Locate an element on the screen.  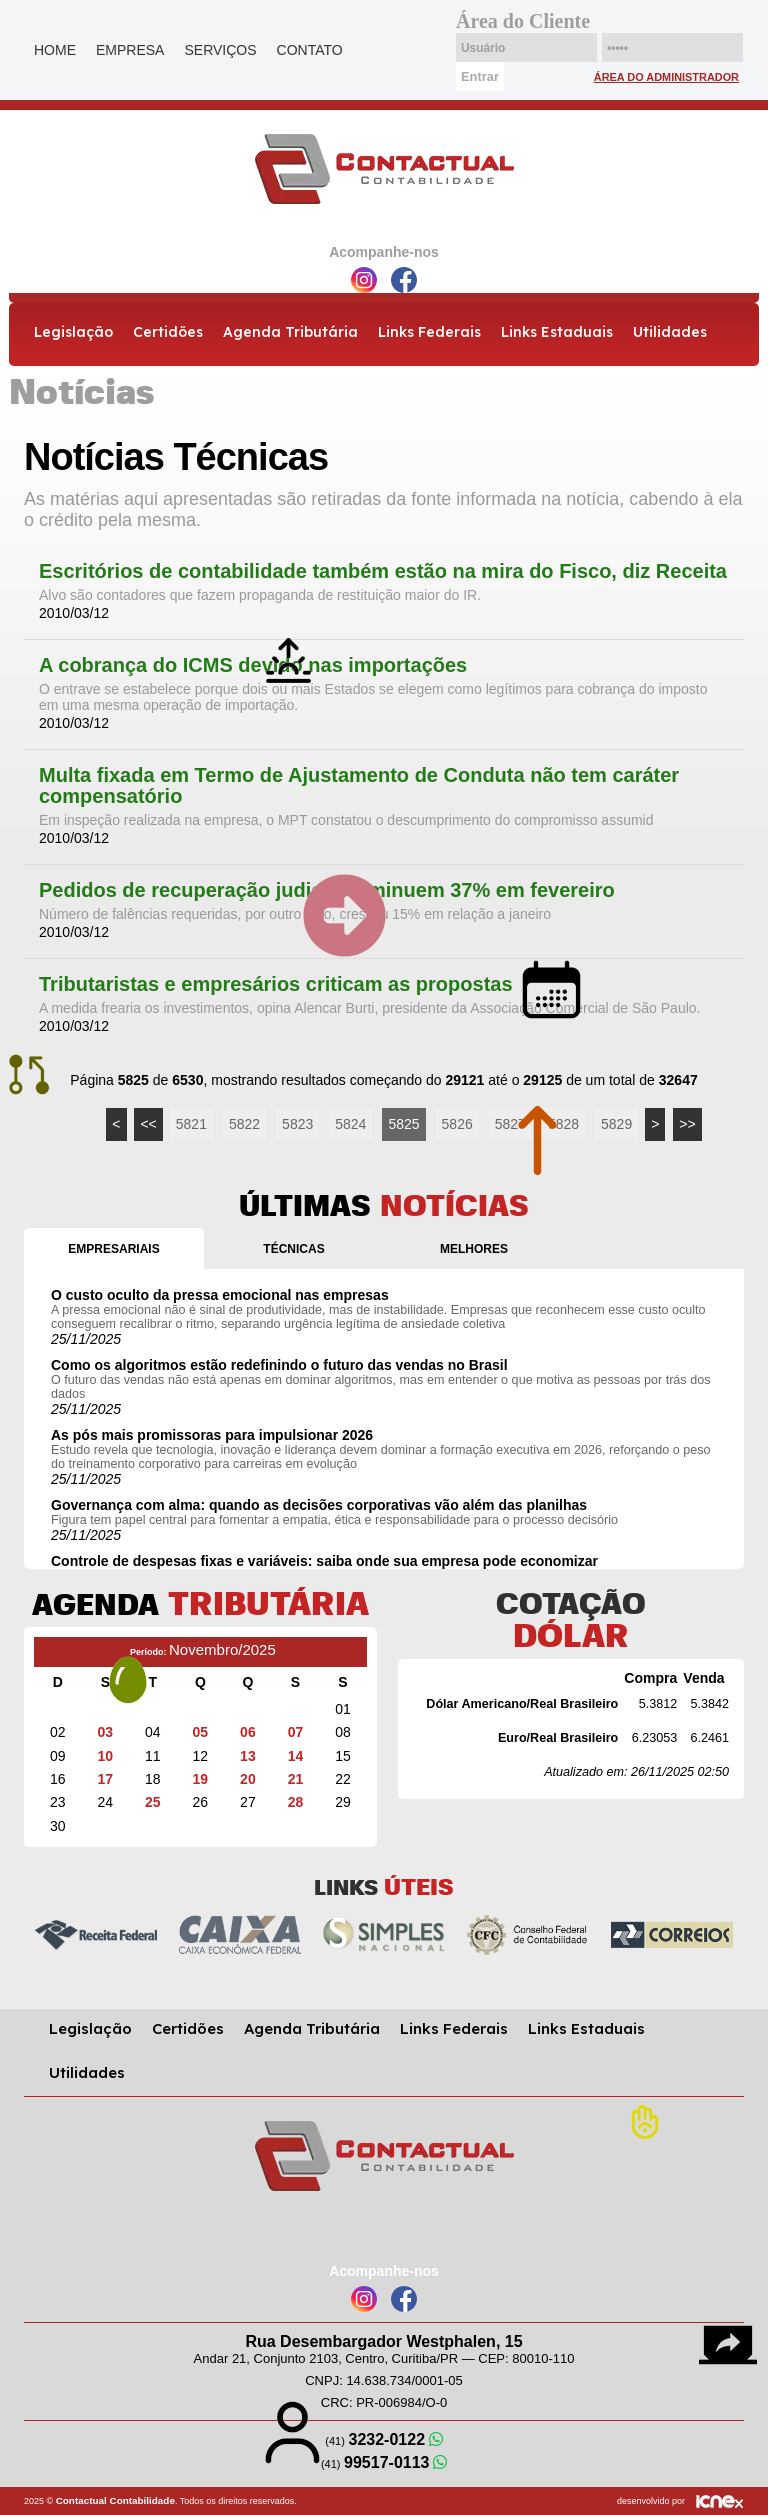
create a new pull request is located at coordinates (27, 1074).